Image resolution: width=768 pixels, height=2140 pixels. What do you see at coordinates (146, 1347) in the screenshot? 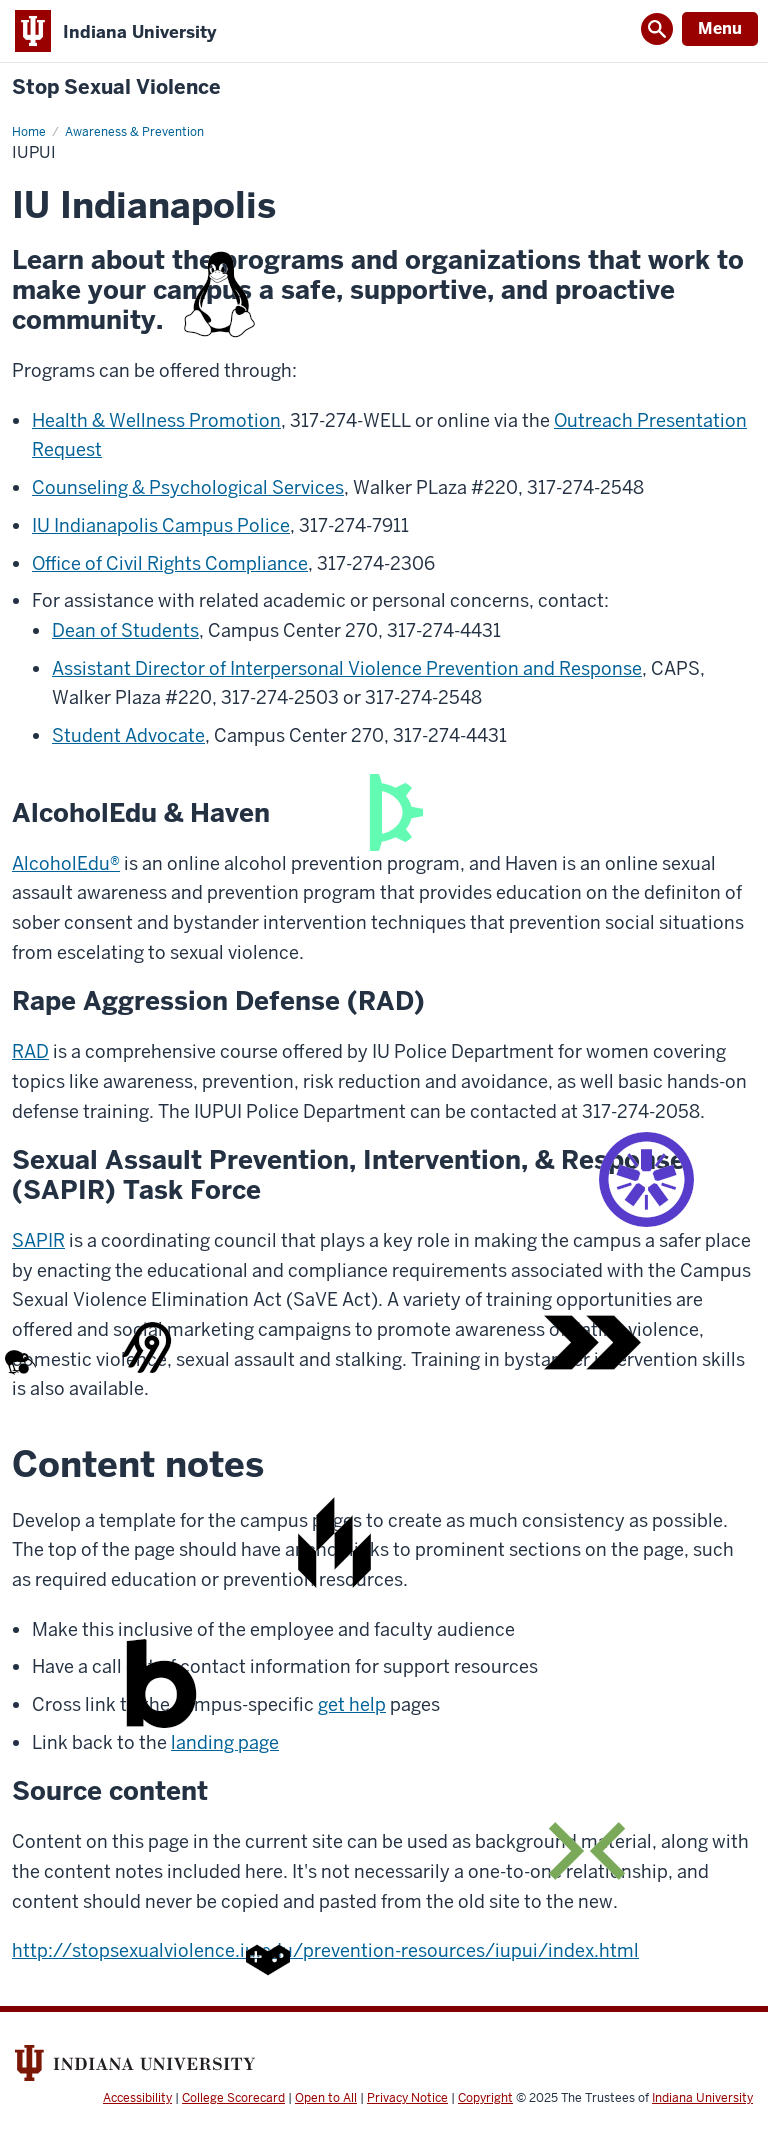
I see `airbyte logo - a data integration platform` at bounding box center [146, 1347].